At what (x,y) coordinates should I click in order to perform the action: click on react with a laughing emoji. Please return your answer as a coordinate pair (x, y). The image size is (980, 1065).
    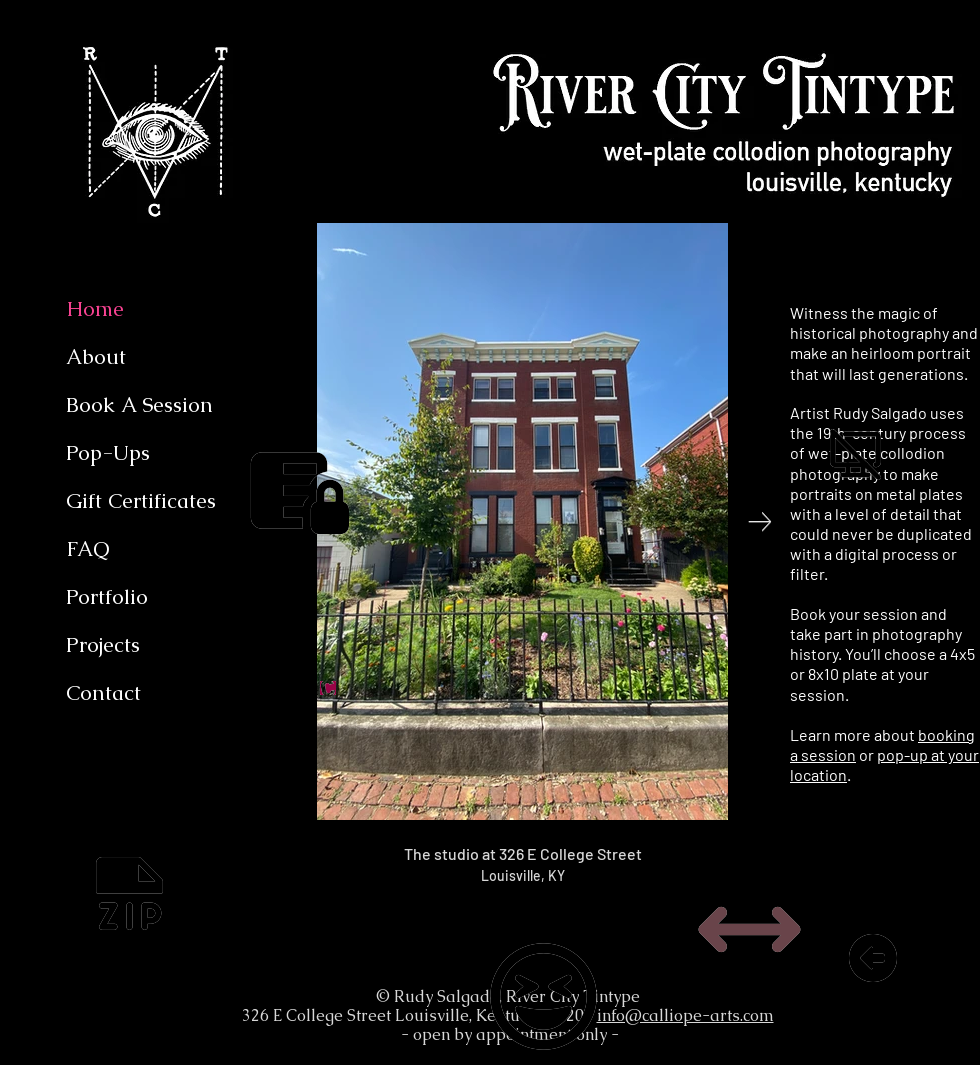
    Looking at the image, I should click on (543, 996).